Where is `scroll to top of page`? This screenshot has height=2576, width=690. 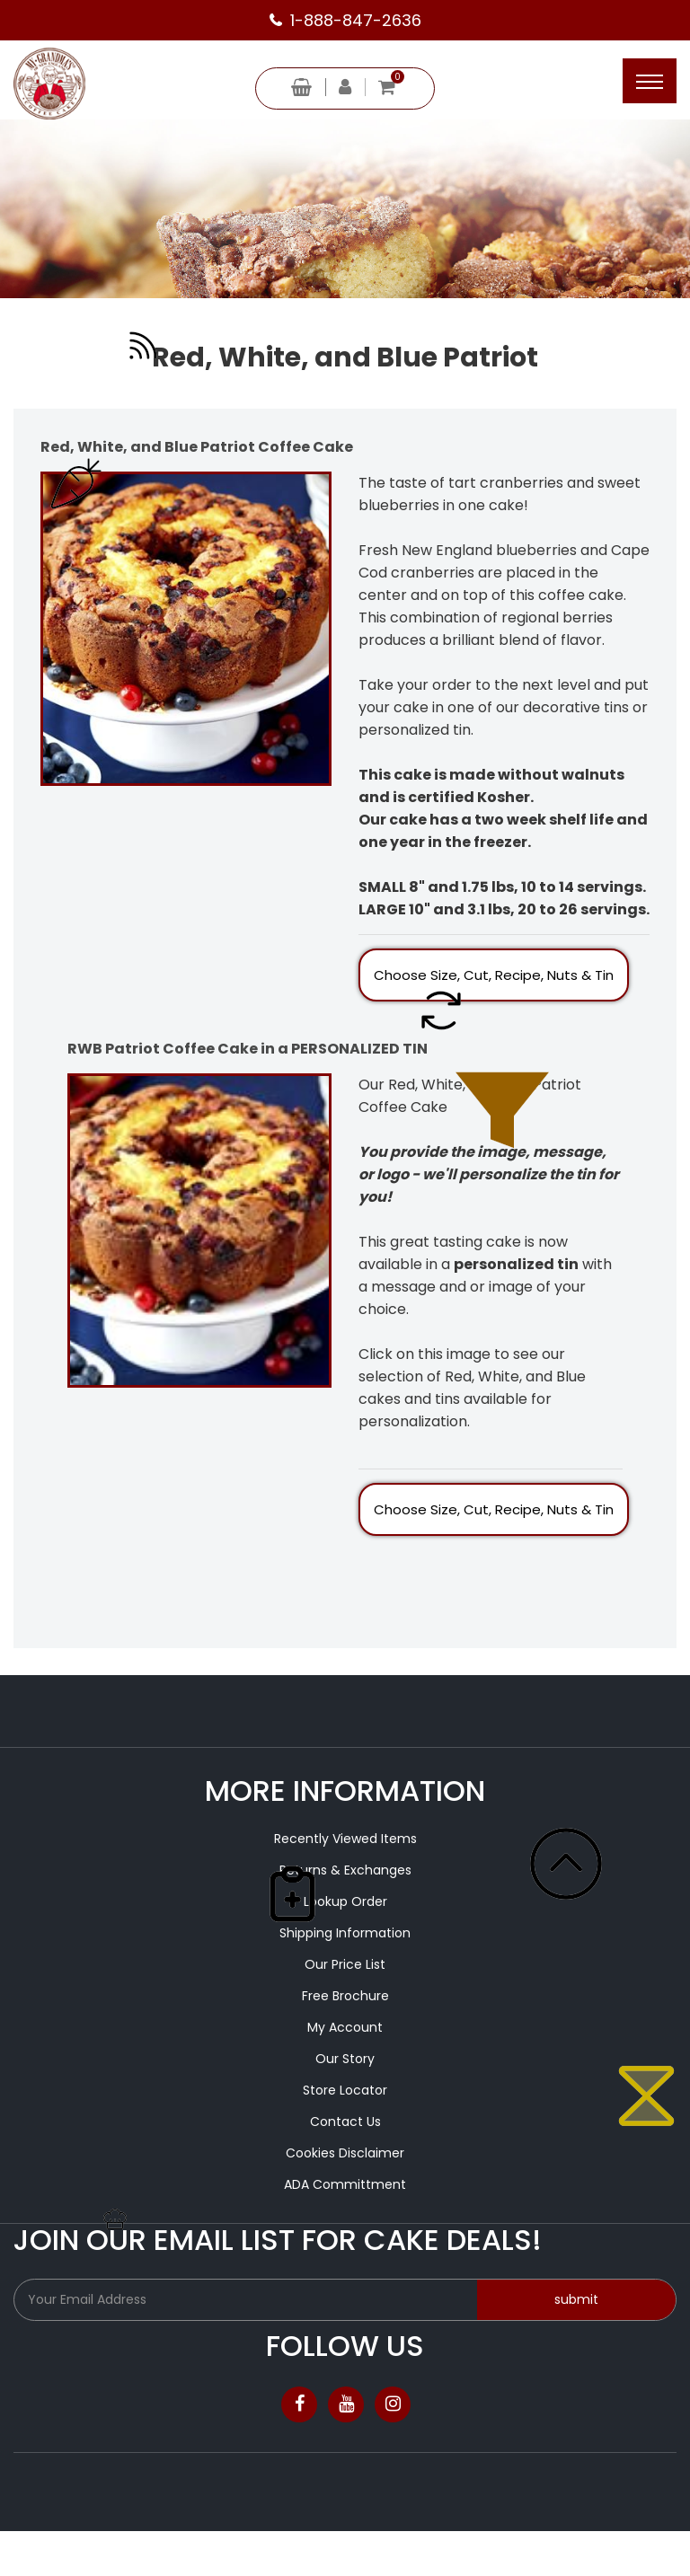
scroll to top of page is located at coordinates (566, 1864).